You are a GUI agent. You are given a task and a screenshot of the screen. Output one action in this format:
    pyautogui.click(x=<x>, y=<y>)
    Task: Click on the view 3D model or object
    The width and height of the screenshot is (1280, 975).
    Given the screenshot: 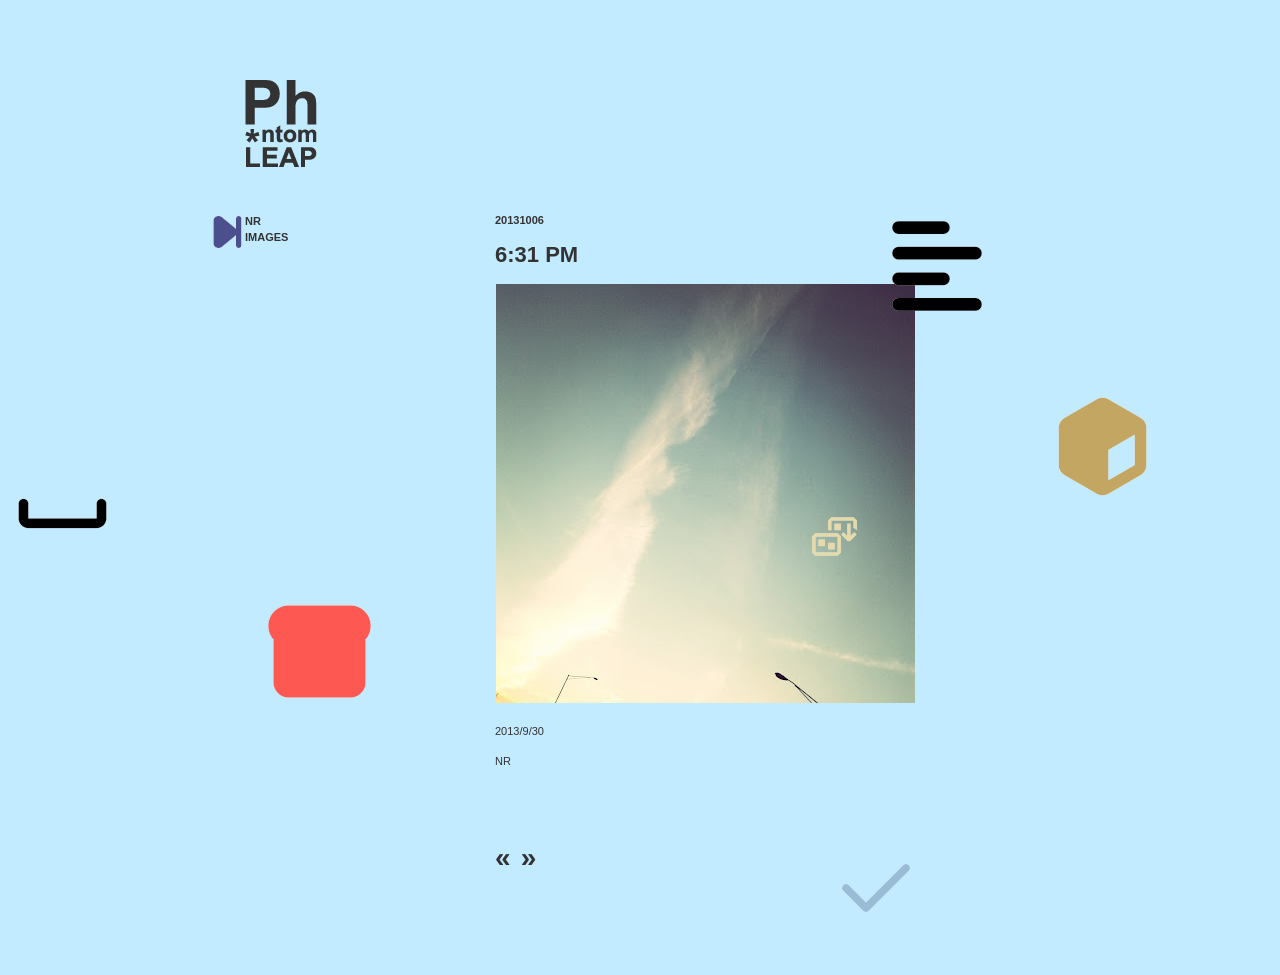 What is the action you would take?
    pyautogui.click(x=1102, y=446)
    